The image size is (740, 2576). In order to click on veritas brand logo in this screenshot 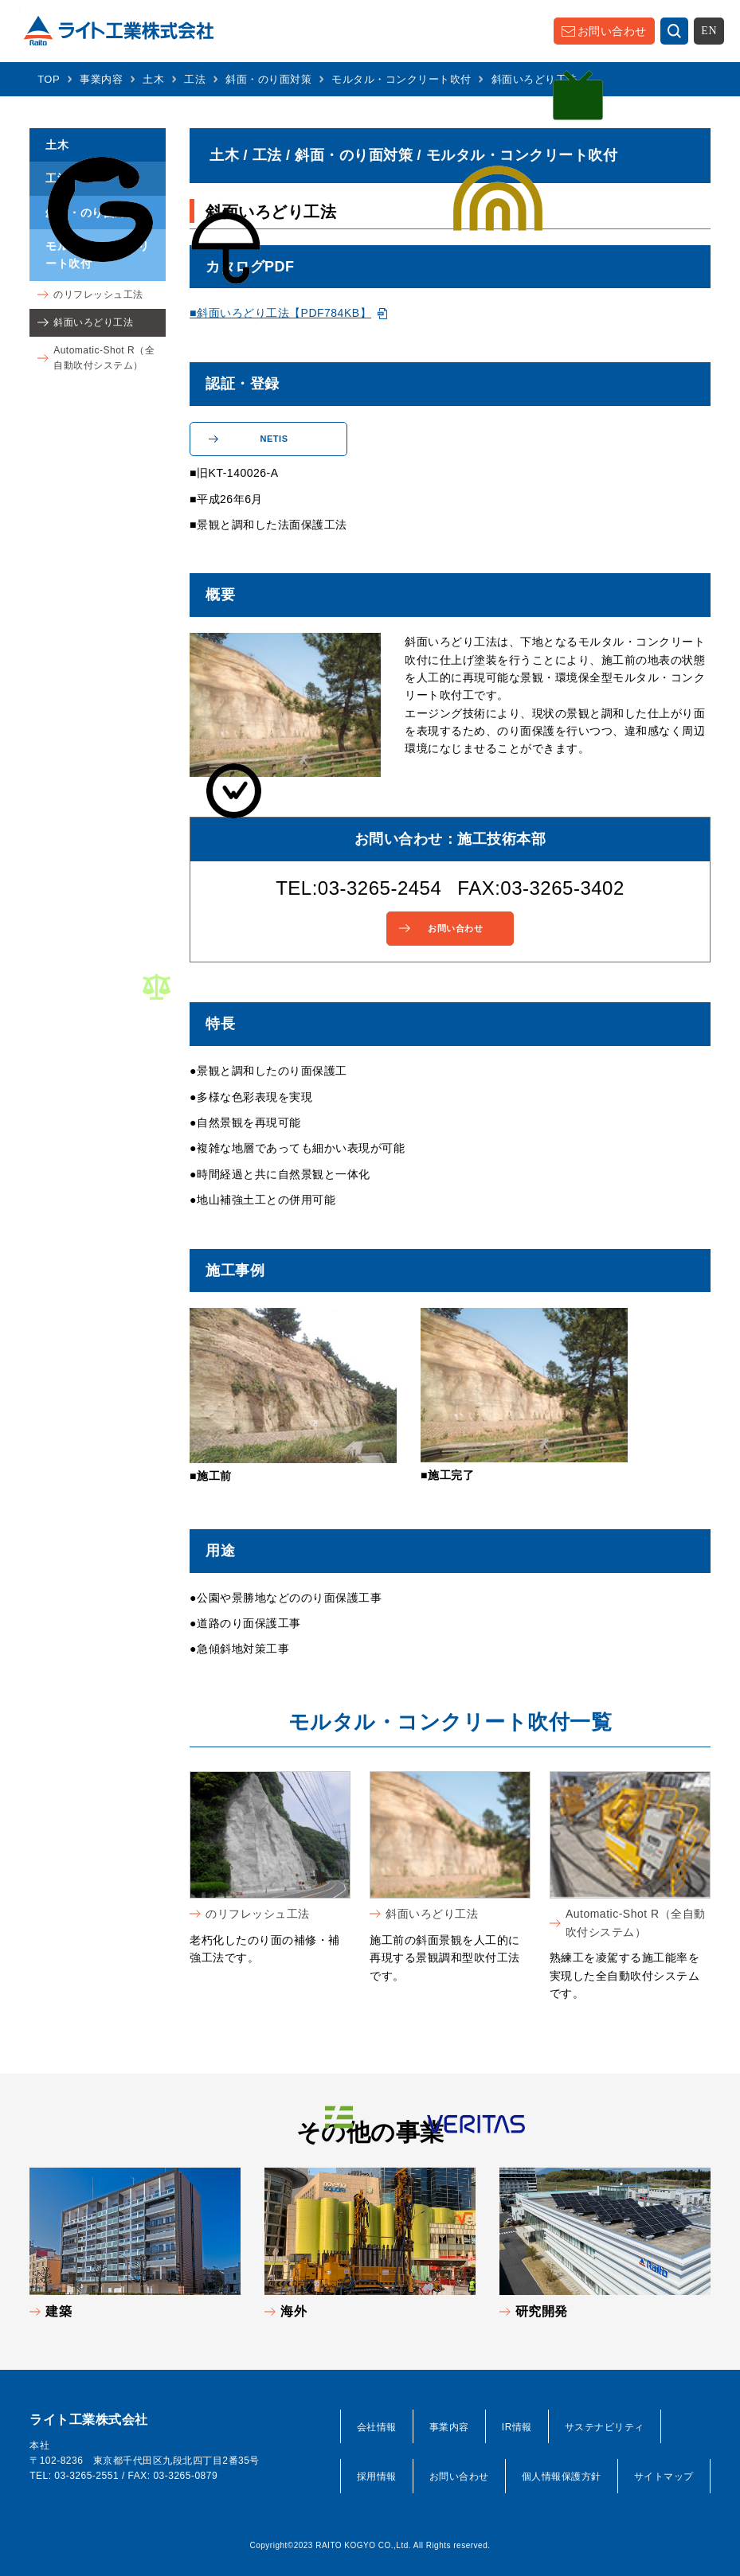, I will do `click(476, 2124)`.